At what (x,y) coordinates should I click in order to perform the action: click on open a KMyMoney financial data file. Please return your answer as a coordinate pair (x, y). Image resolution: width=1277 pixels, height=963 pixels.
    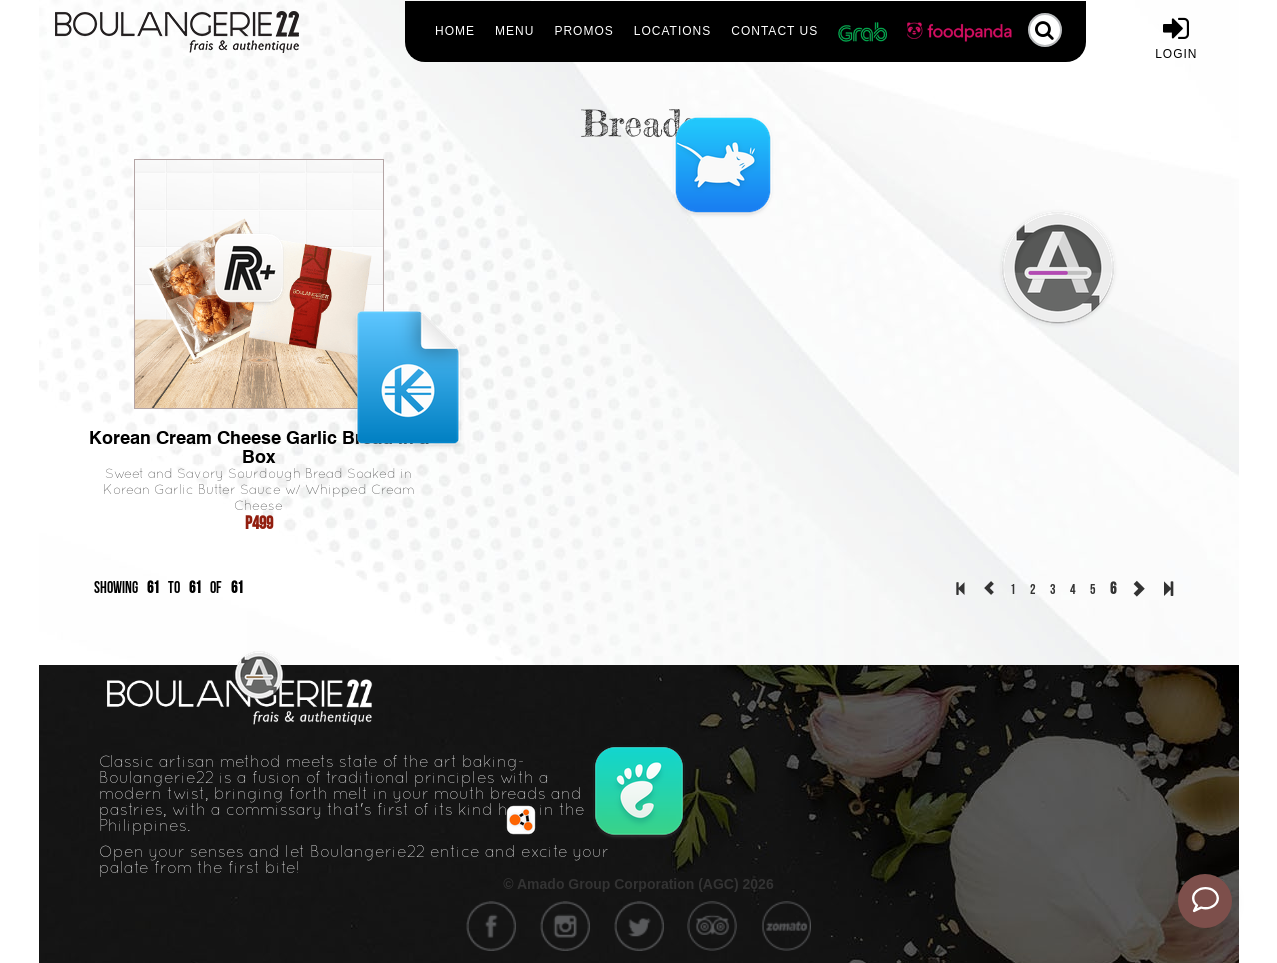
    Looking at the image, I should click on (408, 380).